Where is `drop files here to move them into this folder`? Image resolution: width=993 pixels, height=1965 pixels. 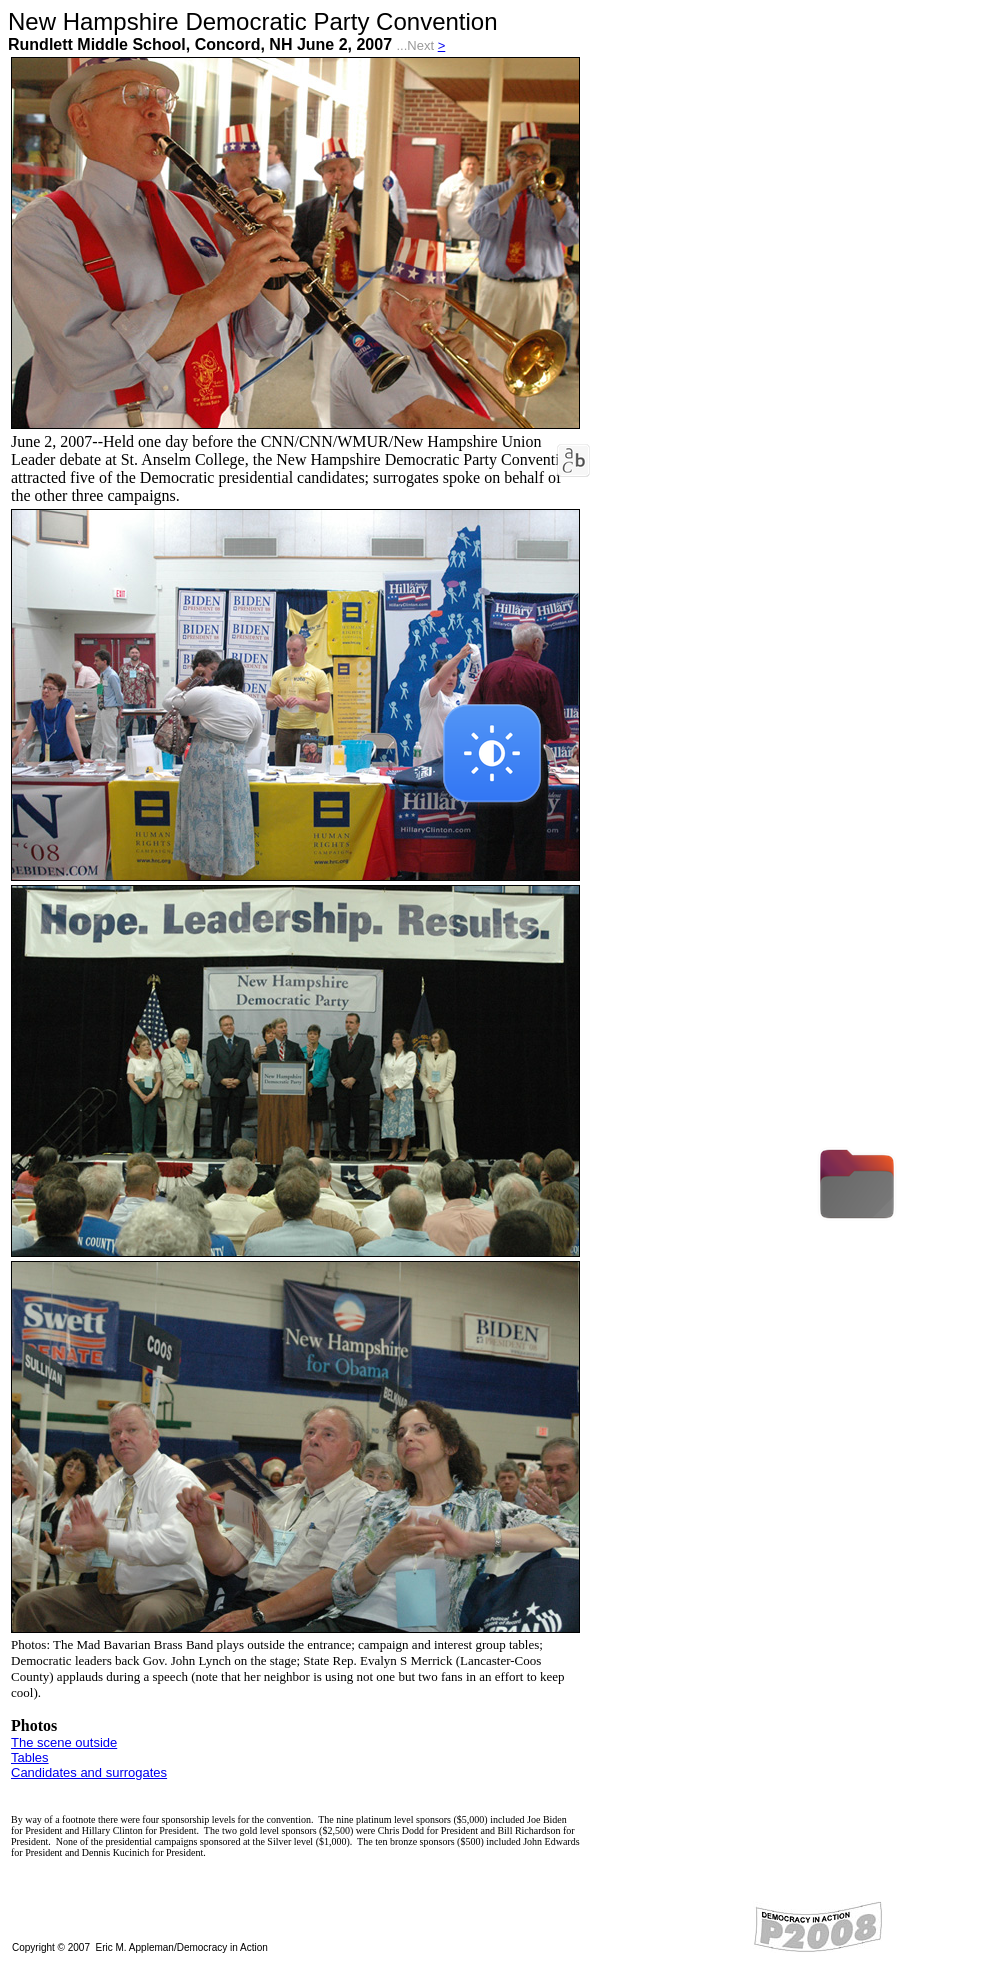 drop files here to move them into this folder is located at coordinates (857, 1184).